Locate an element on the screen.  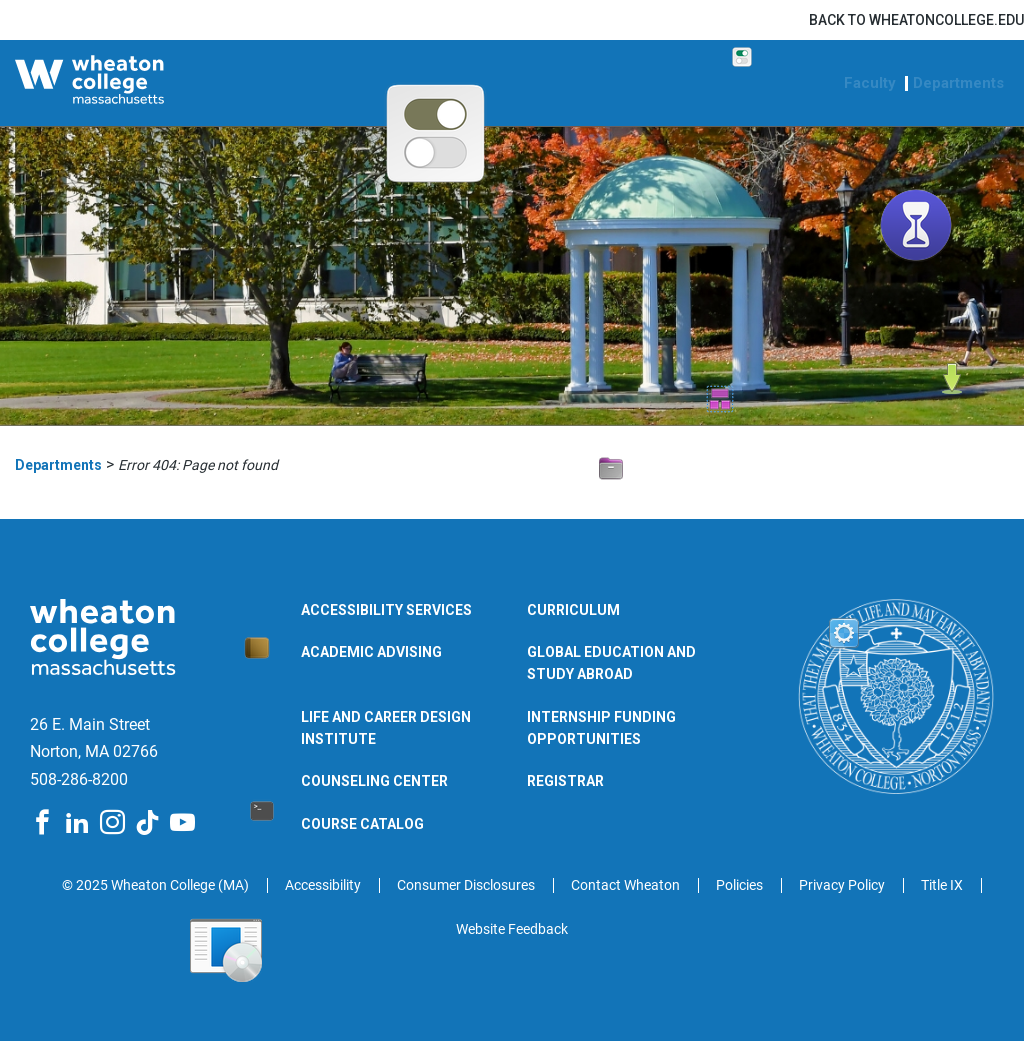
select all items in the current view is located at coordinates (720, 399).